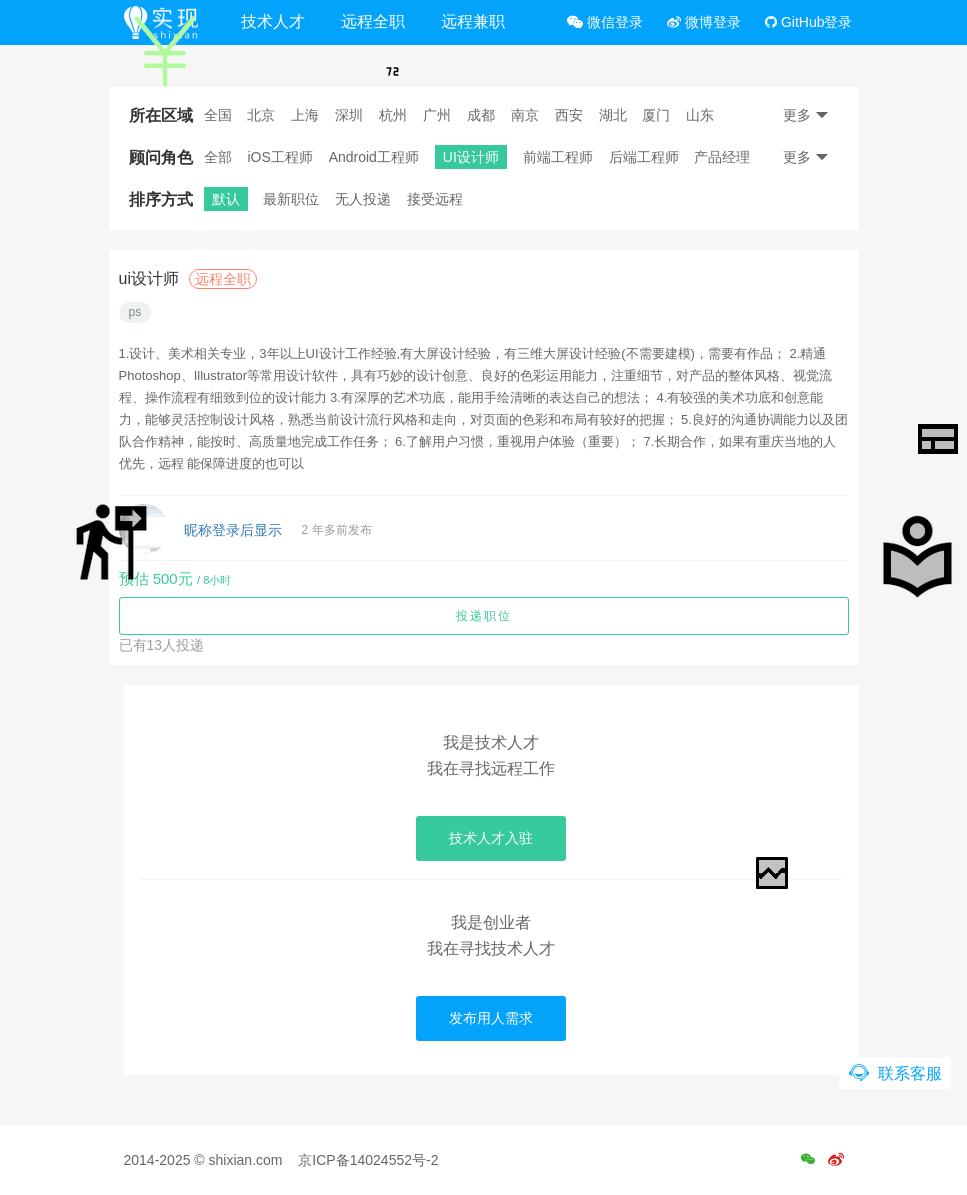 This screenshot has height=1195, width=967. I want to click on switch to compact view layout, so click(937, 439).